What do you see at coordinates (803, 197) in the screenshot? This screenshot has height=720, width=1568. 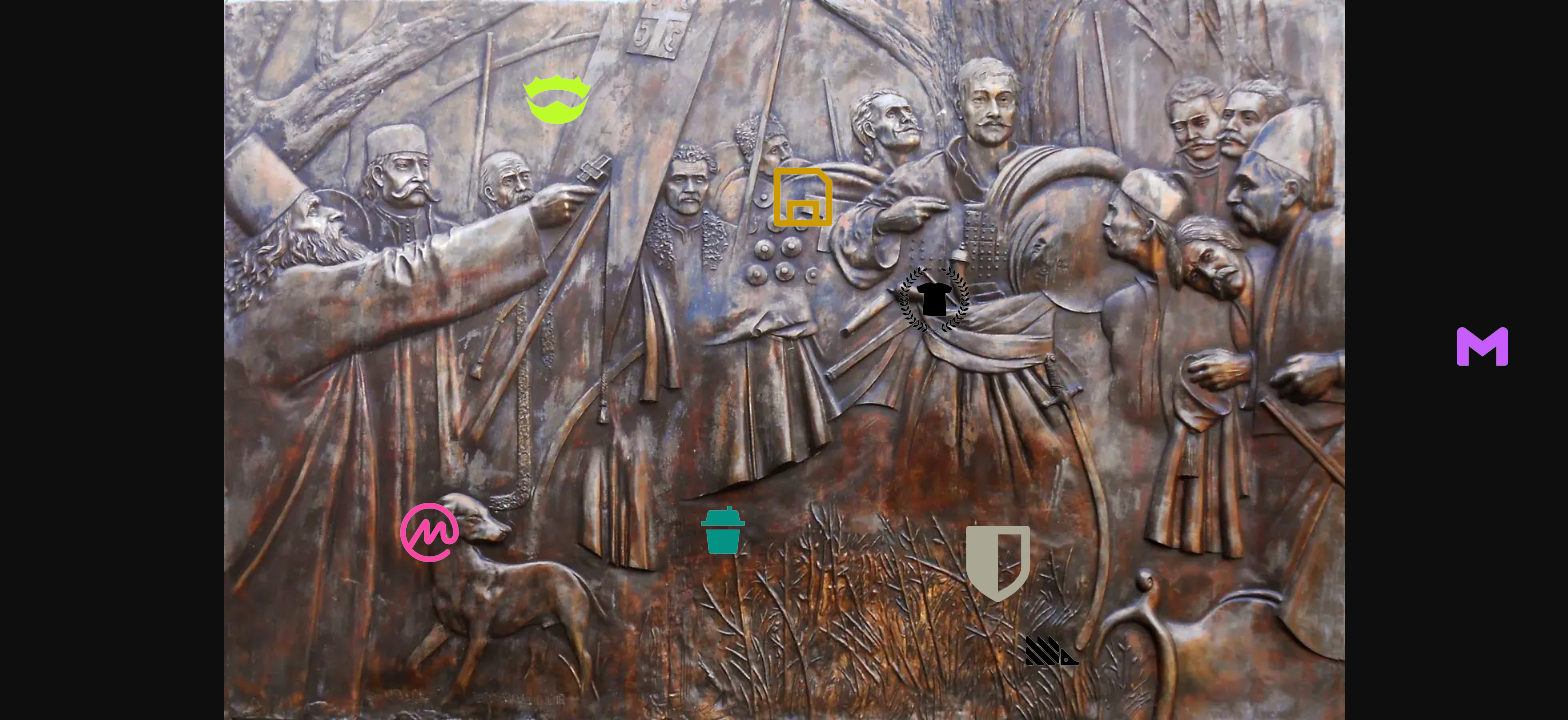 I see `save current file or document` at bounding box center [803, 197].